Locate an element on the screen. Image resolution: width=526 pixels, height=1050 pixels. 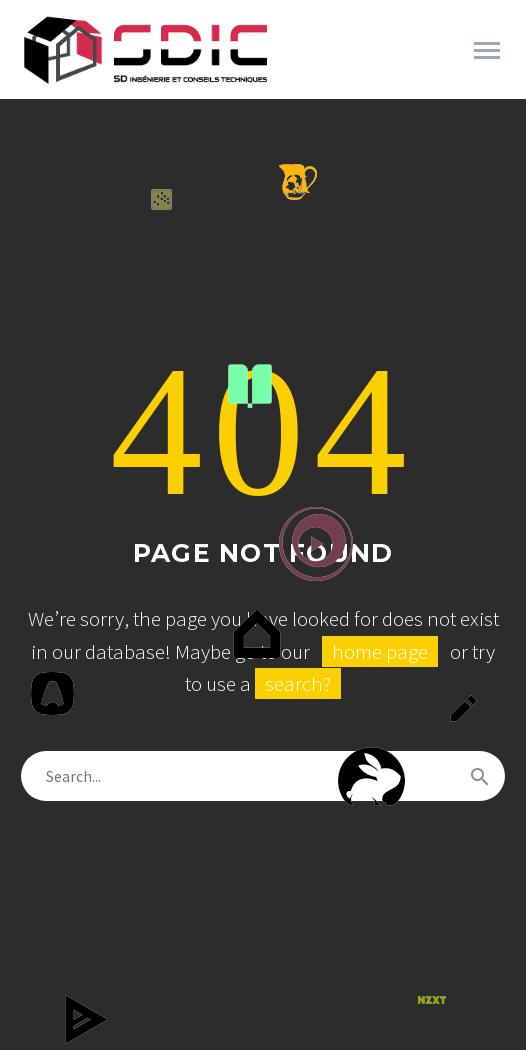
open scilab application is located at coordinates (161, 199).